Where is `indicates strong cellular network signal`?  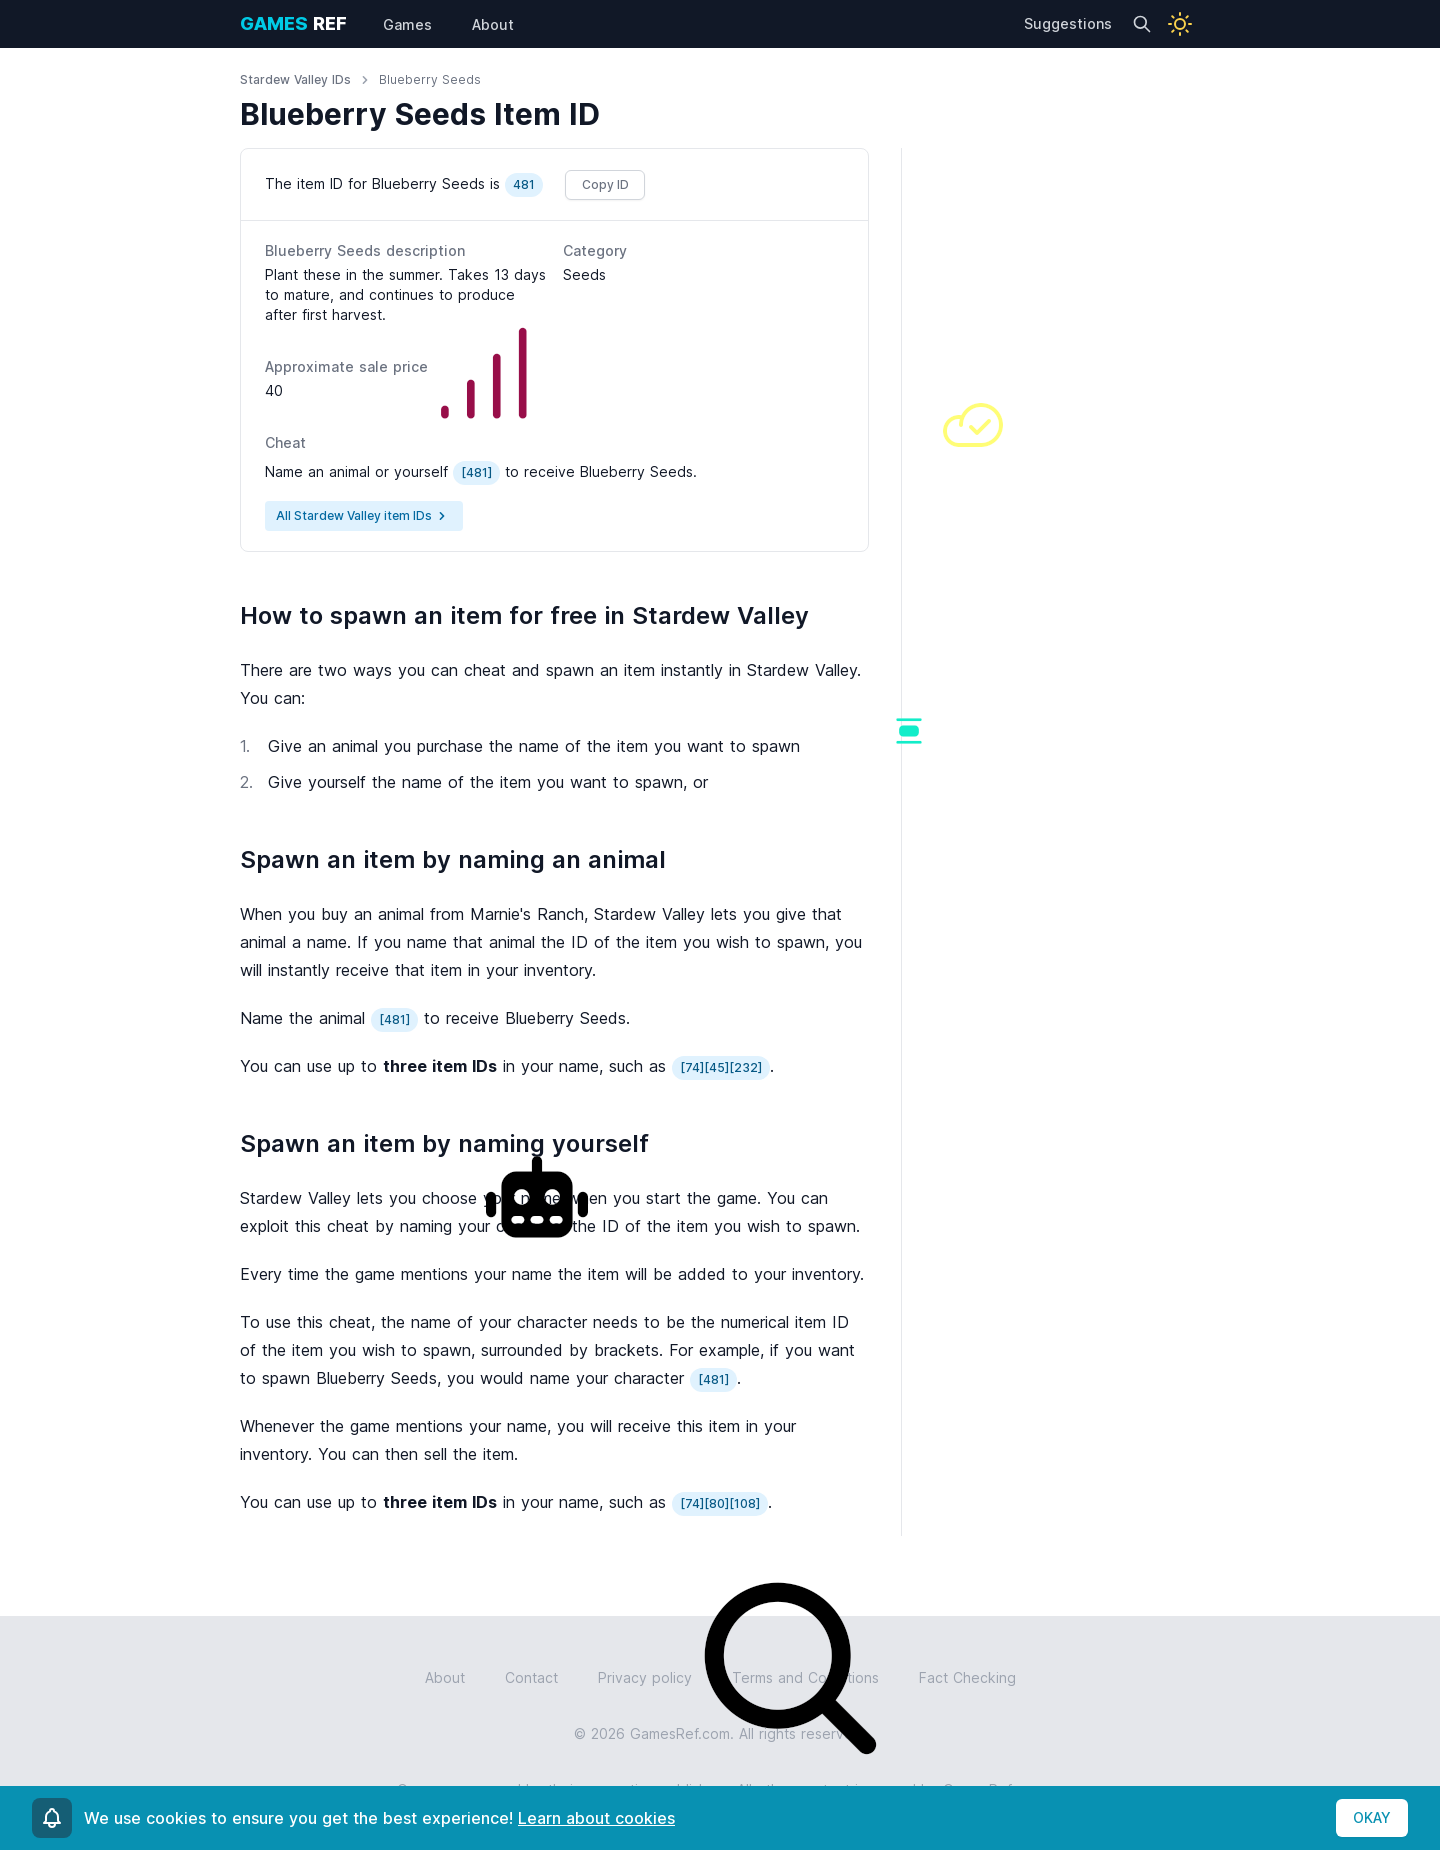 indicates strong cellular network signal is located at coordinates (502, 368).